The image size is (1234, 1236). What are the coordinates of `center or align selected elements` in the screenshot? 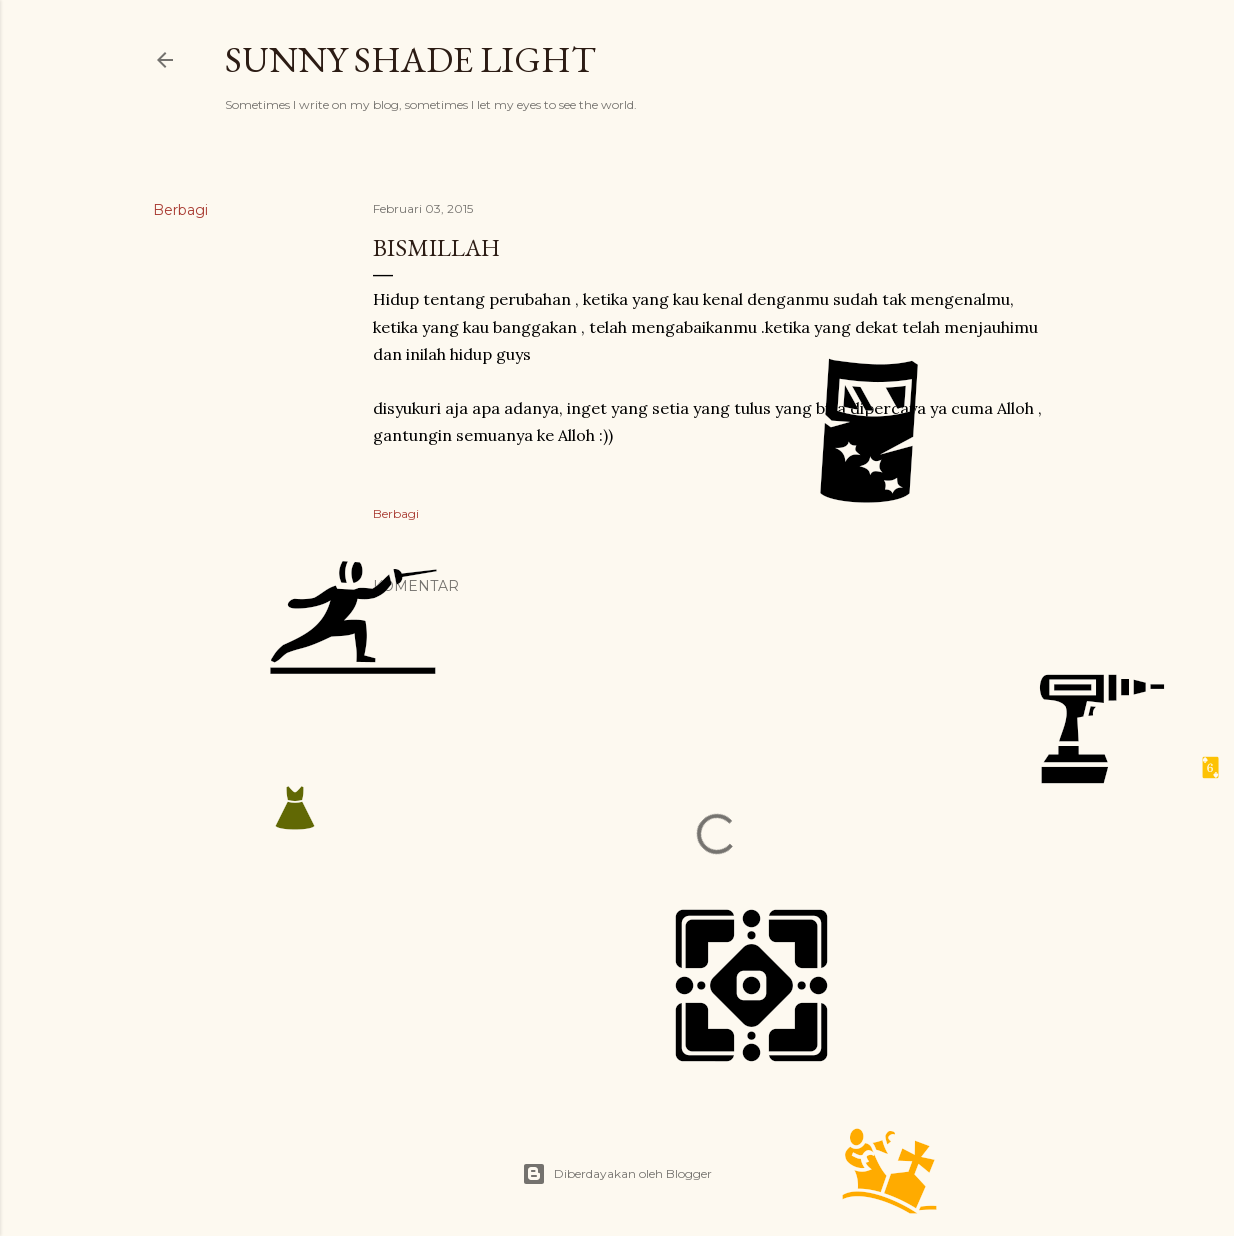 It's located at (751, 985).